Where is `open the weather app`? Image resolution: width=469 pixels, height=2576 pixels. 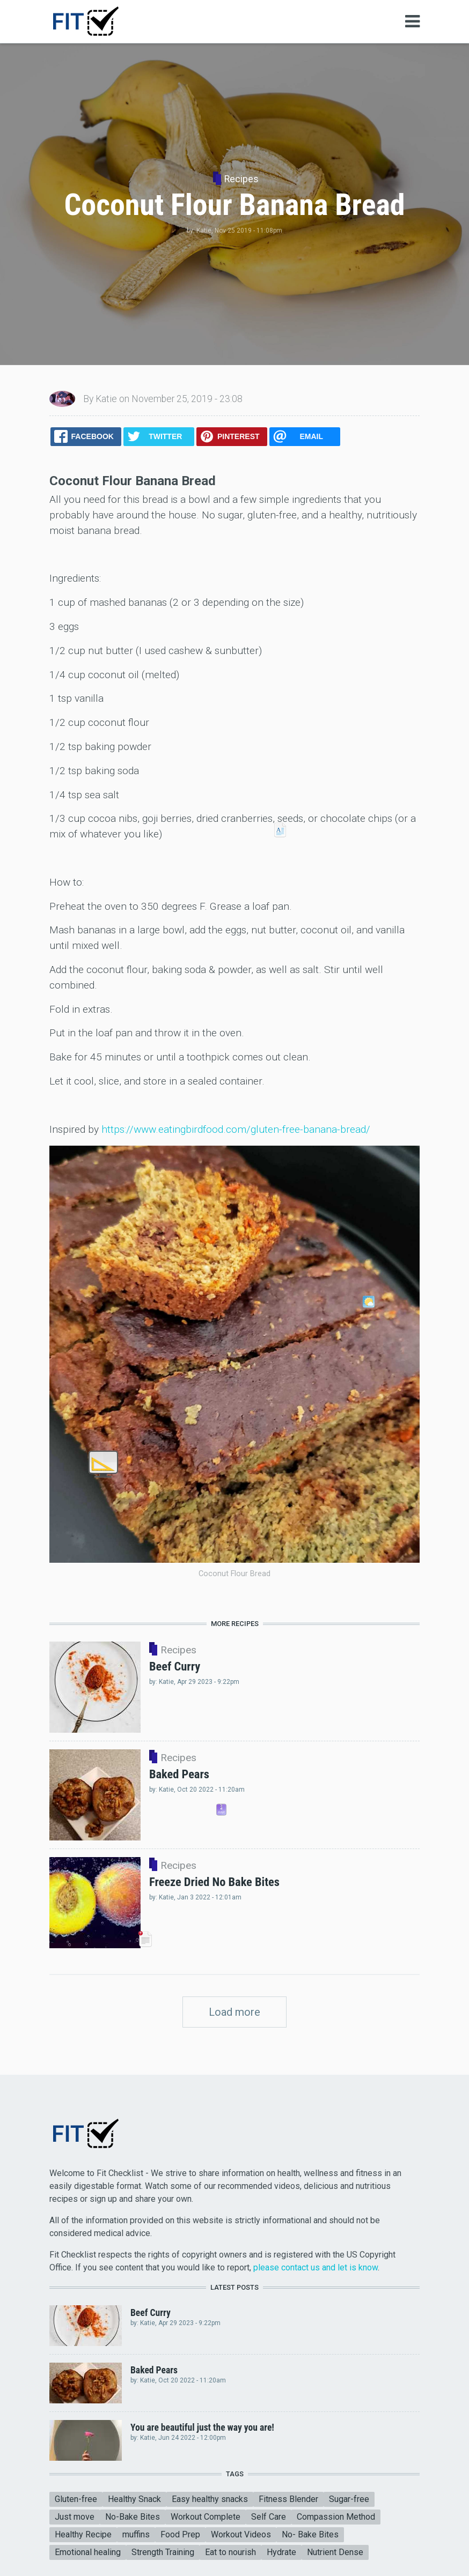 open the weather app is located at coordinates (369, 1302).